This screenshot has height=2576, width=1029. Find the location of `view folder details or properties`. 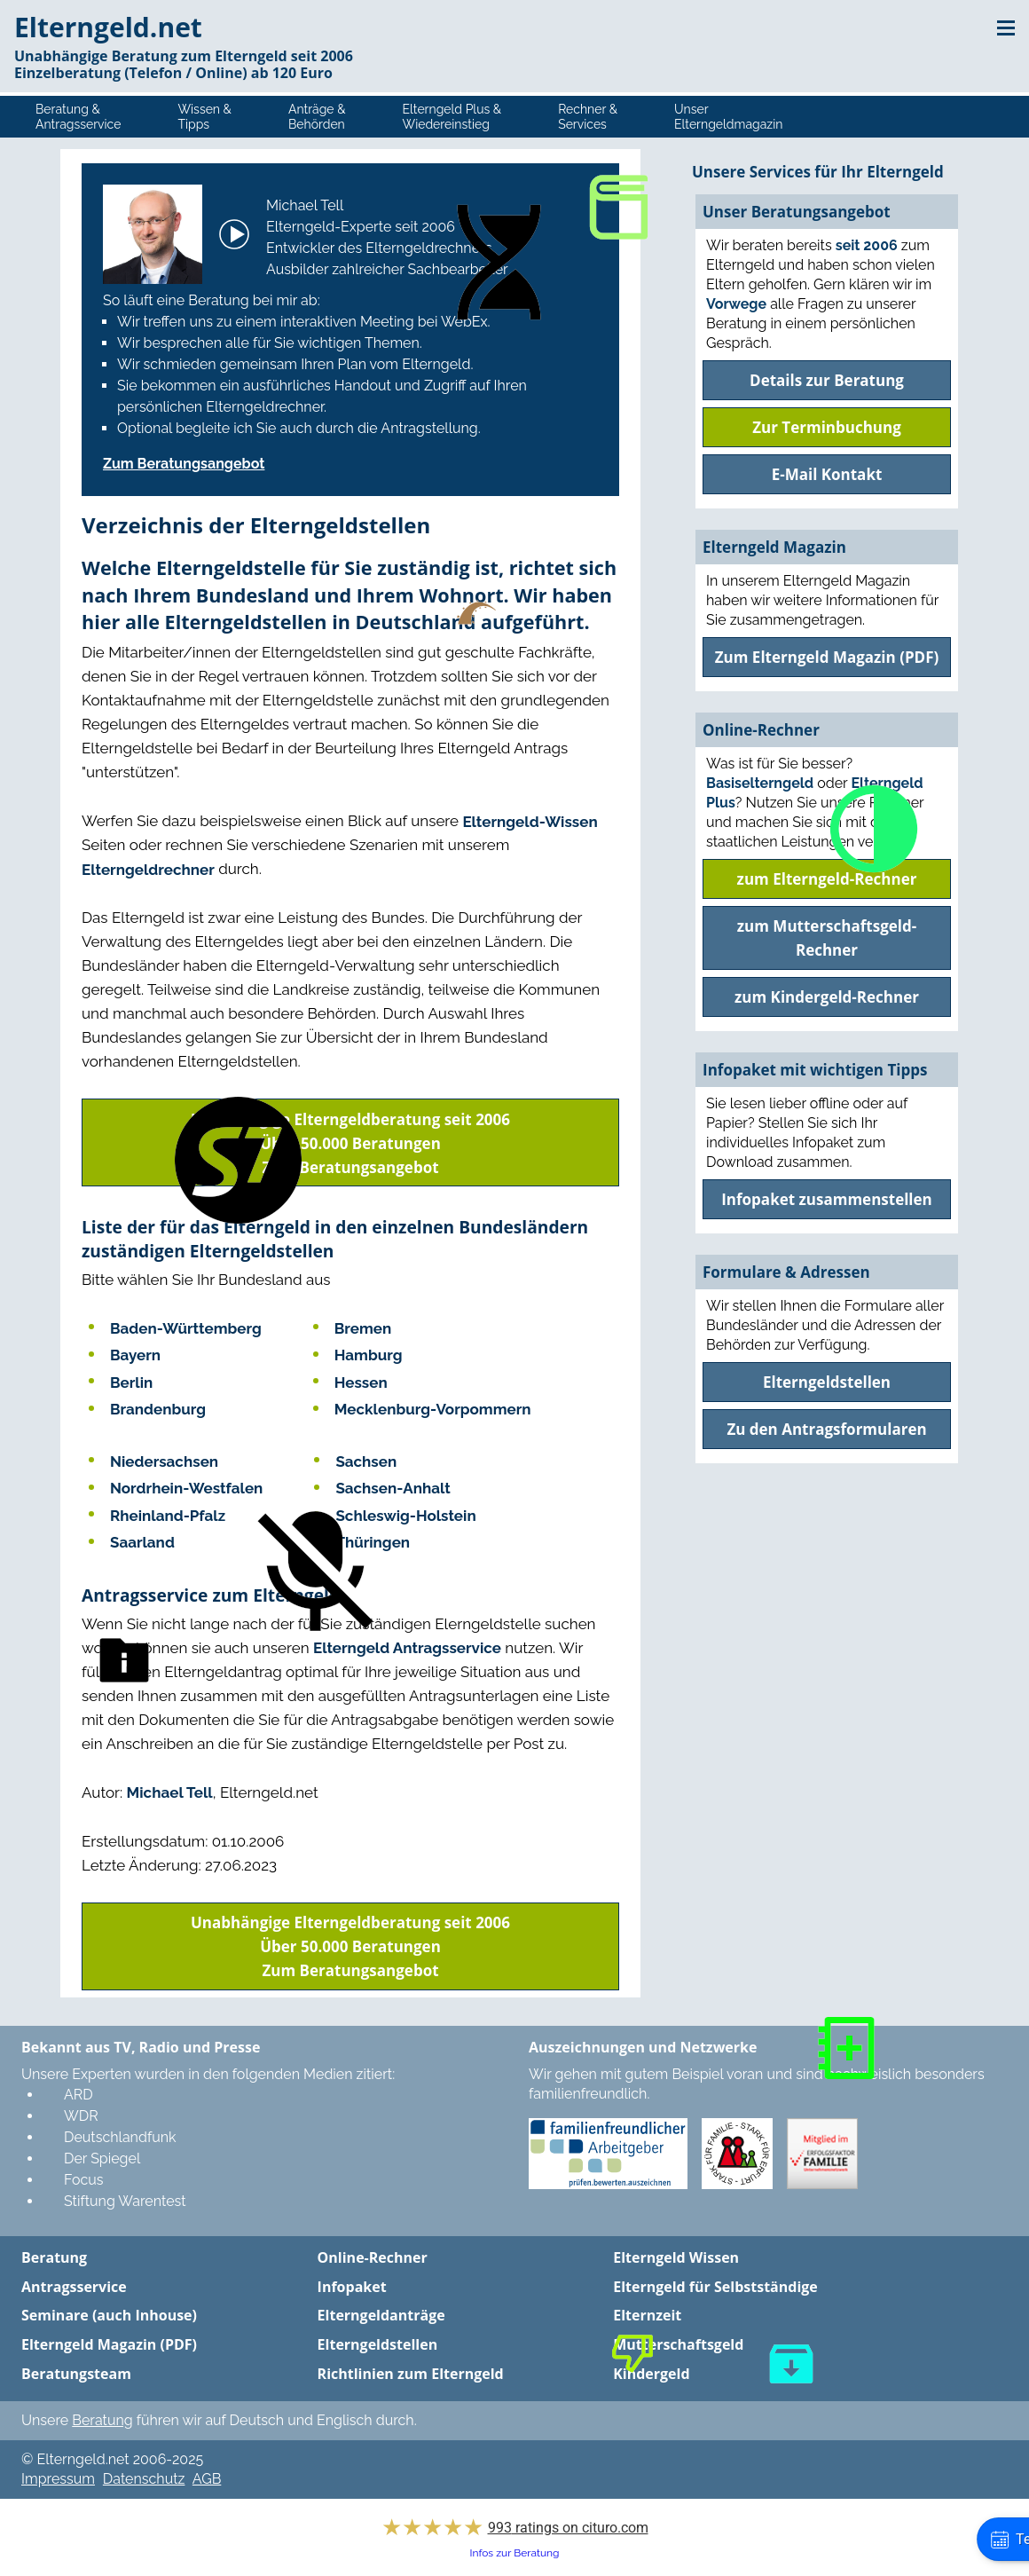

view folder details or properties is located at coordinates (124, 1660).